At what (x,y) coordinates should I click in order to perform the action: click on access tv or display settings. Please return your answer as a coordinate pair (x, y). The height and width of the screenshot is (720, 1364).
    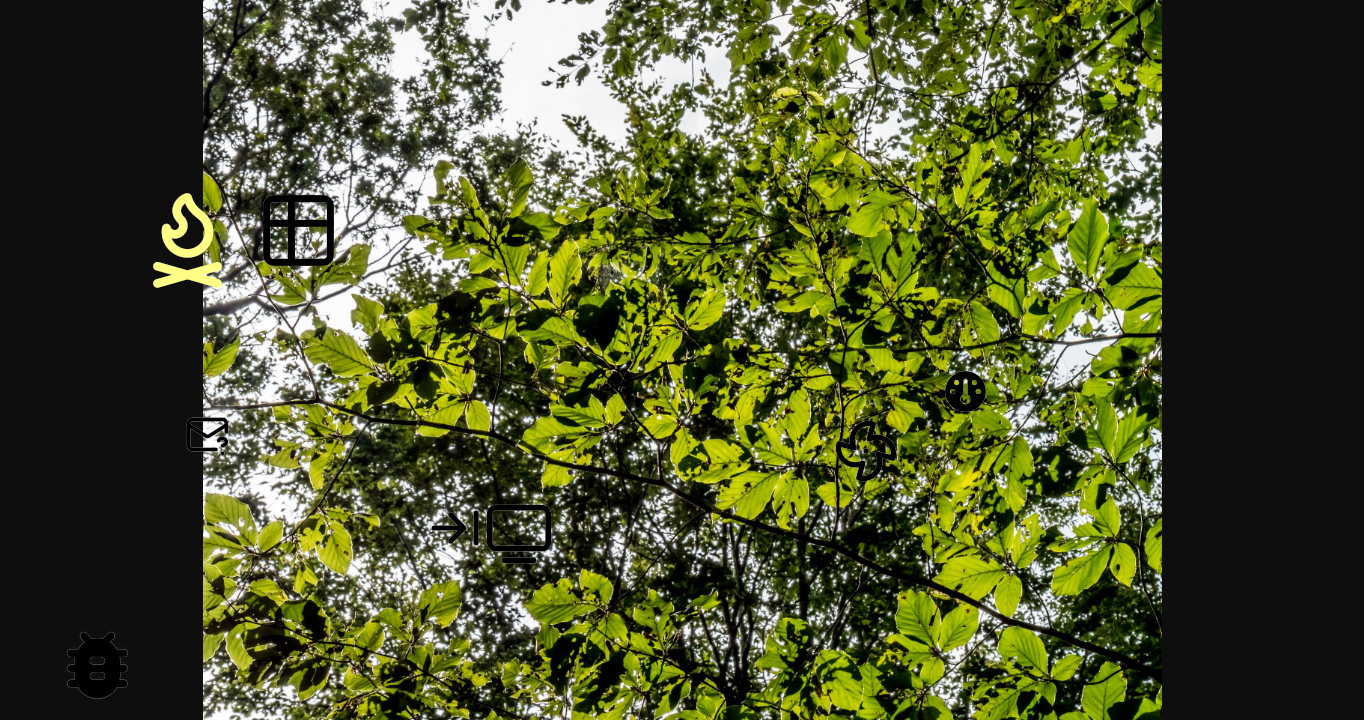
    Looking at the image, I should click on (519, 534).